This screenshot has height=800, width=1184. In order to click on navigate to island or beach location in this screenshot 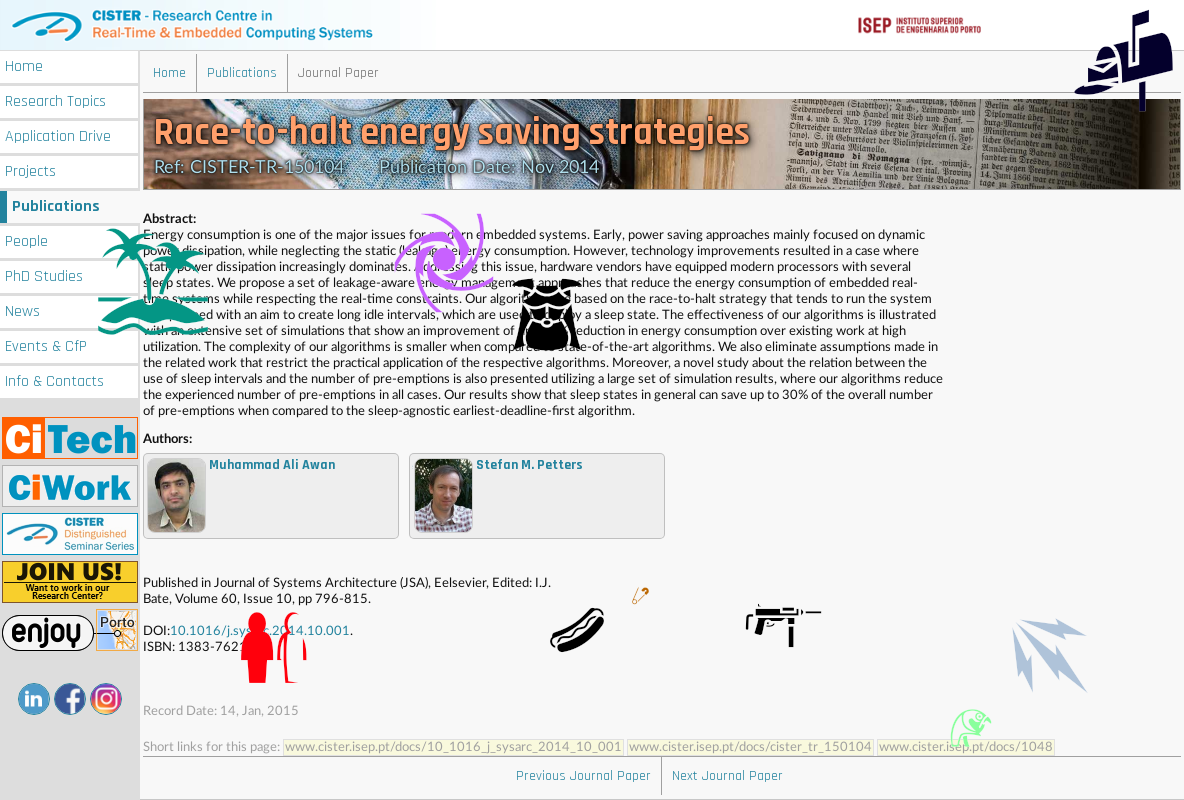, I will do `click(153, 281)`.